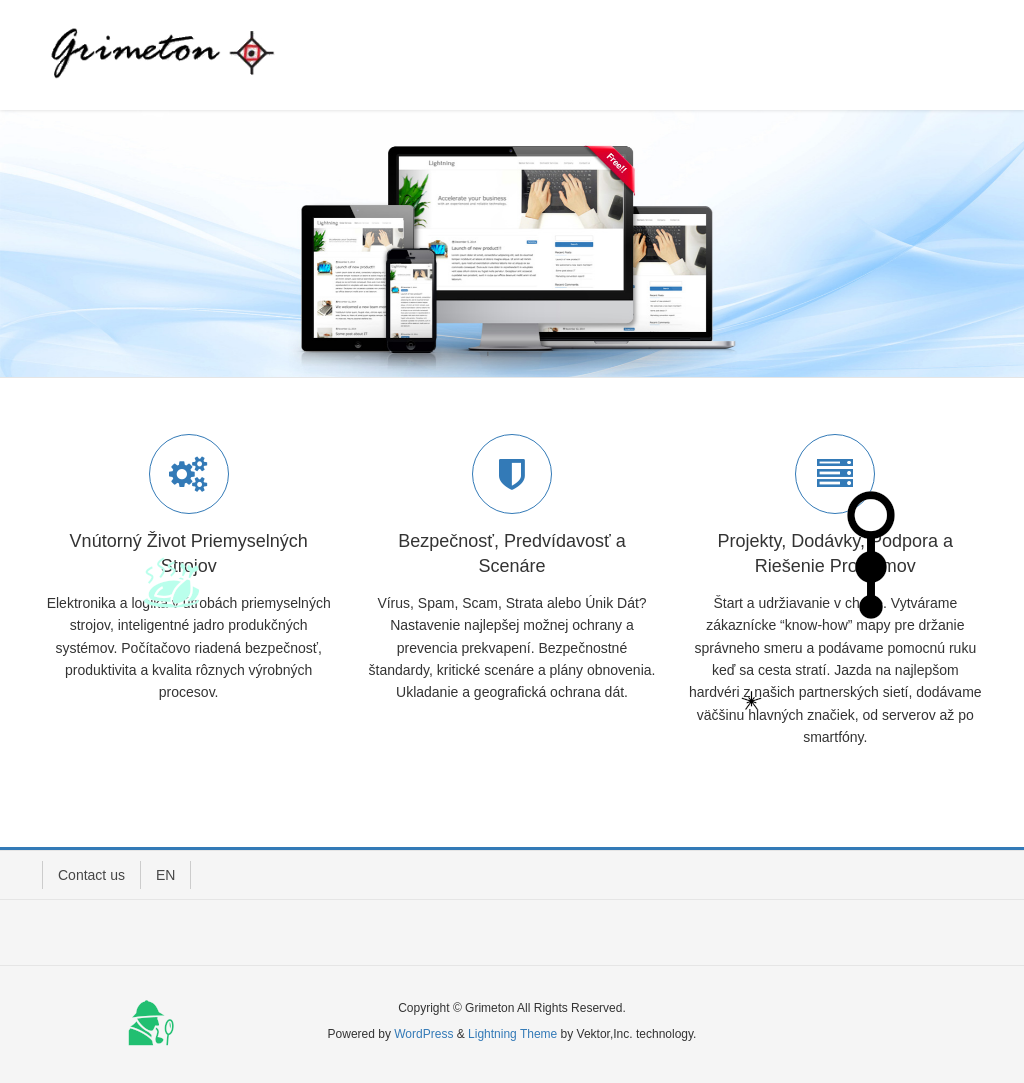 The width and height of the screenshot is (1024, 1083). I want to click on activate laser or beam attack, so click(751, 700).